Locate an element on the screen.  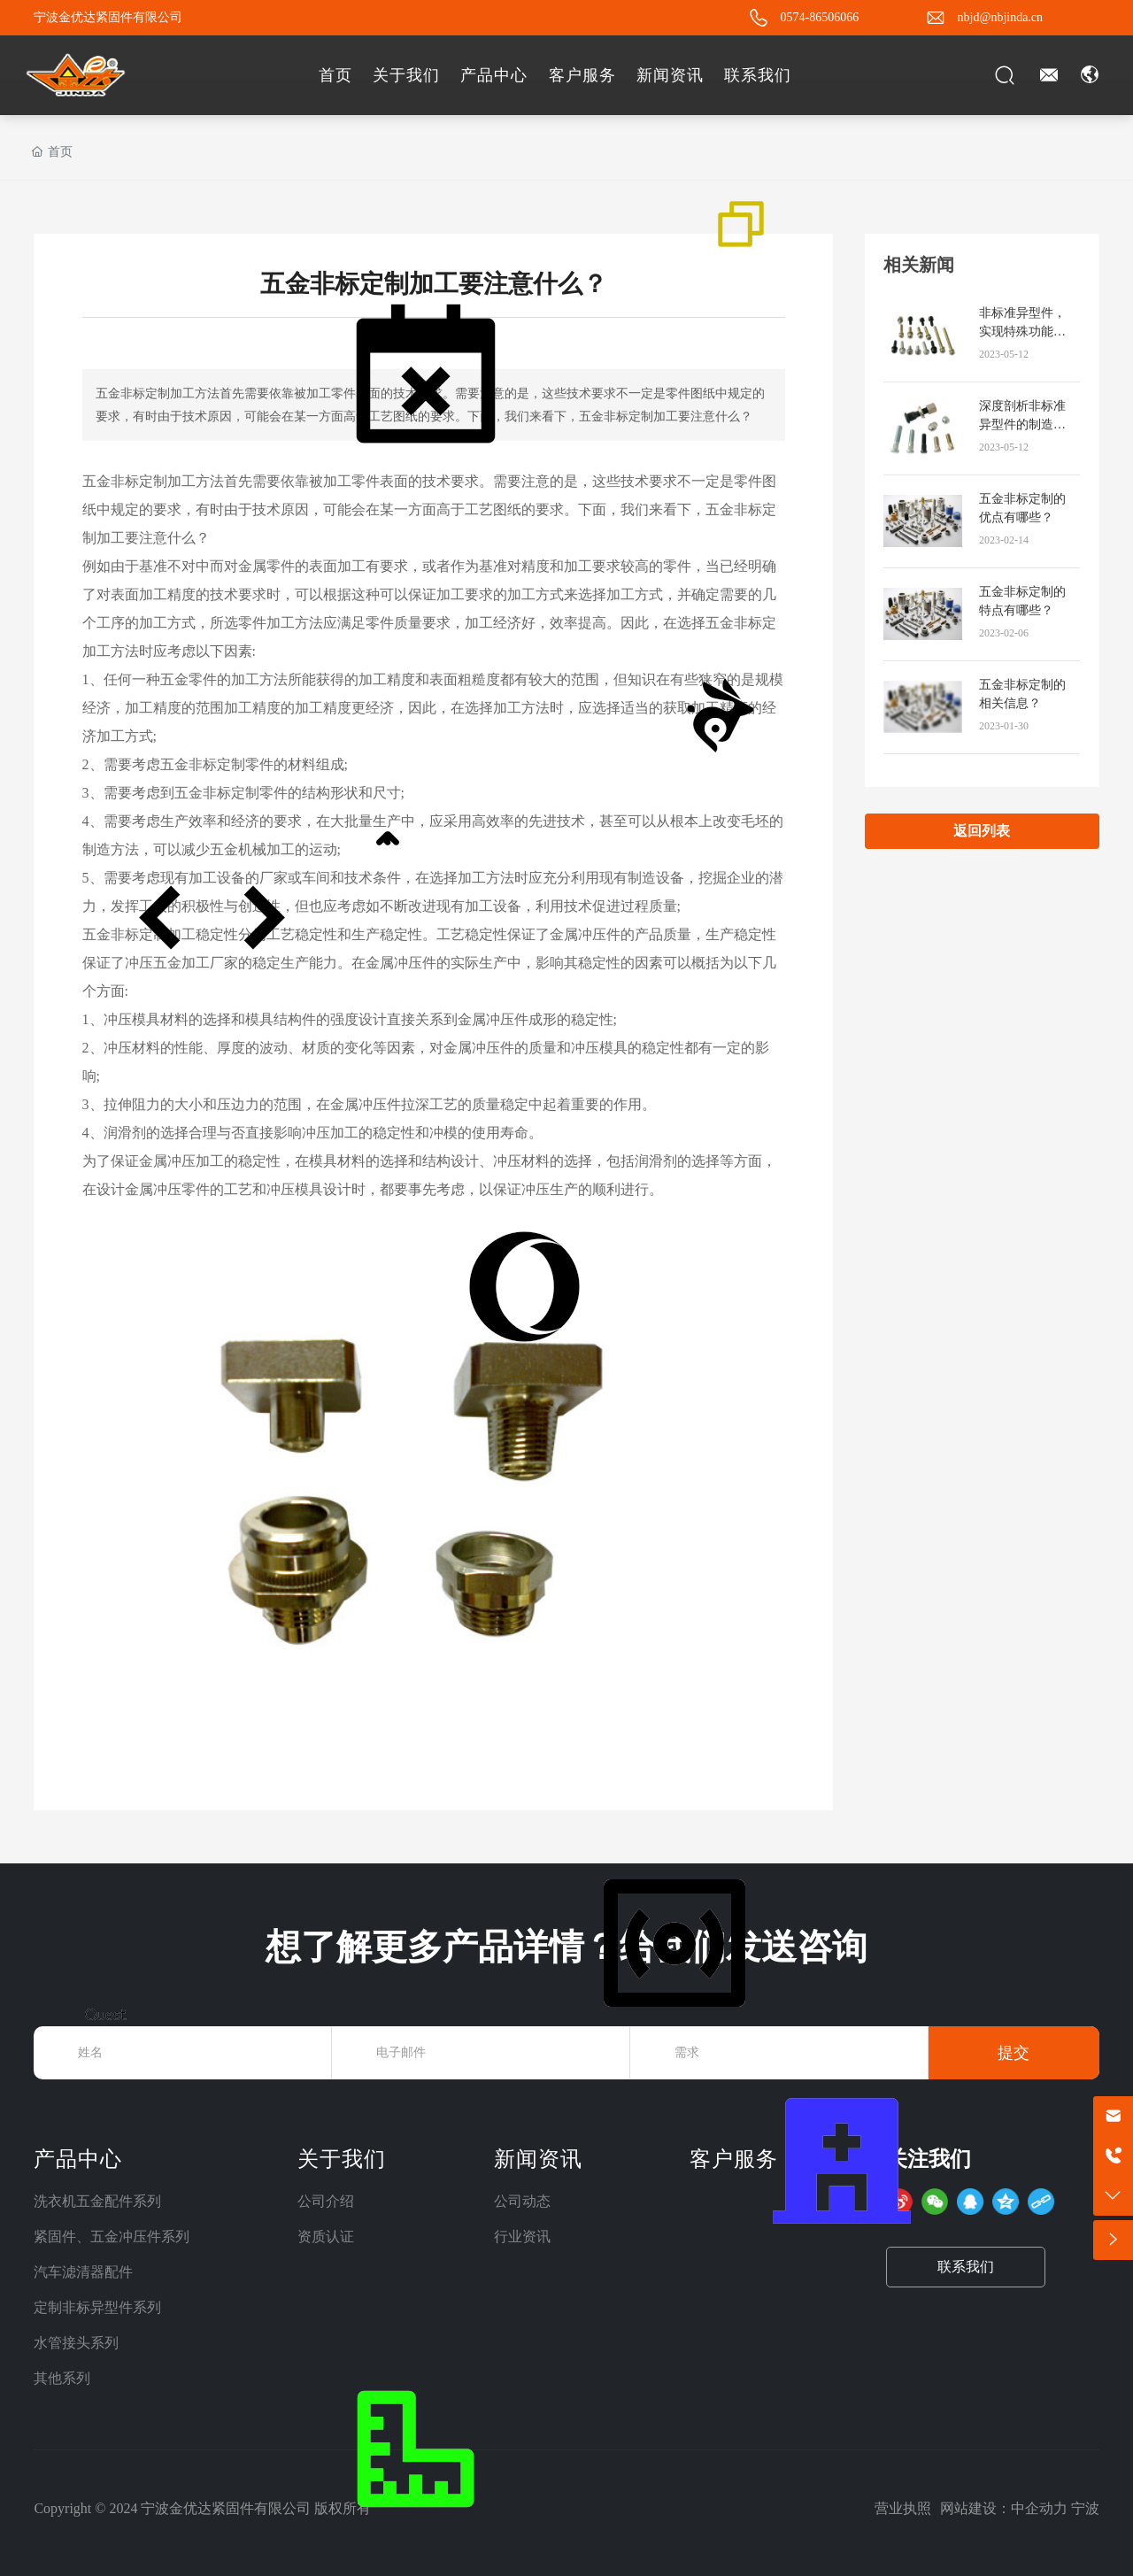
bunny.net logo is located at coordinates (721, 715).